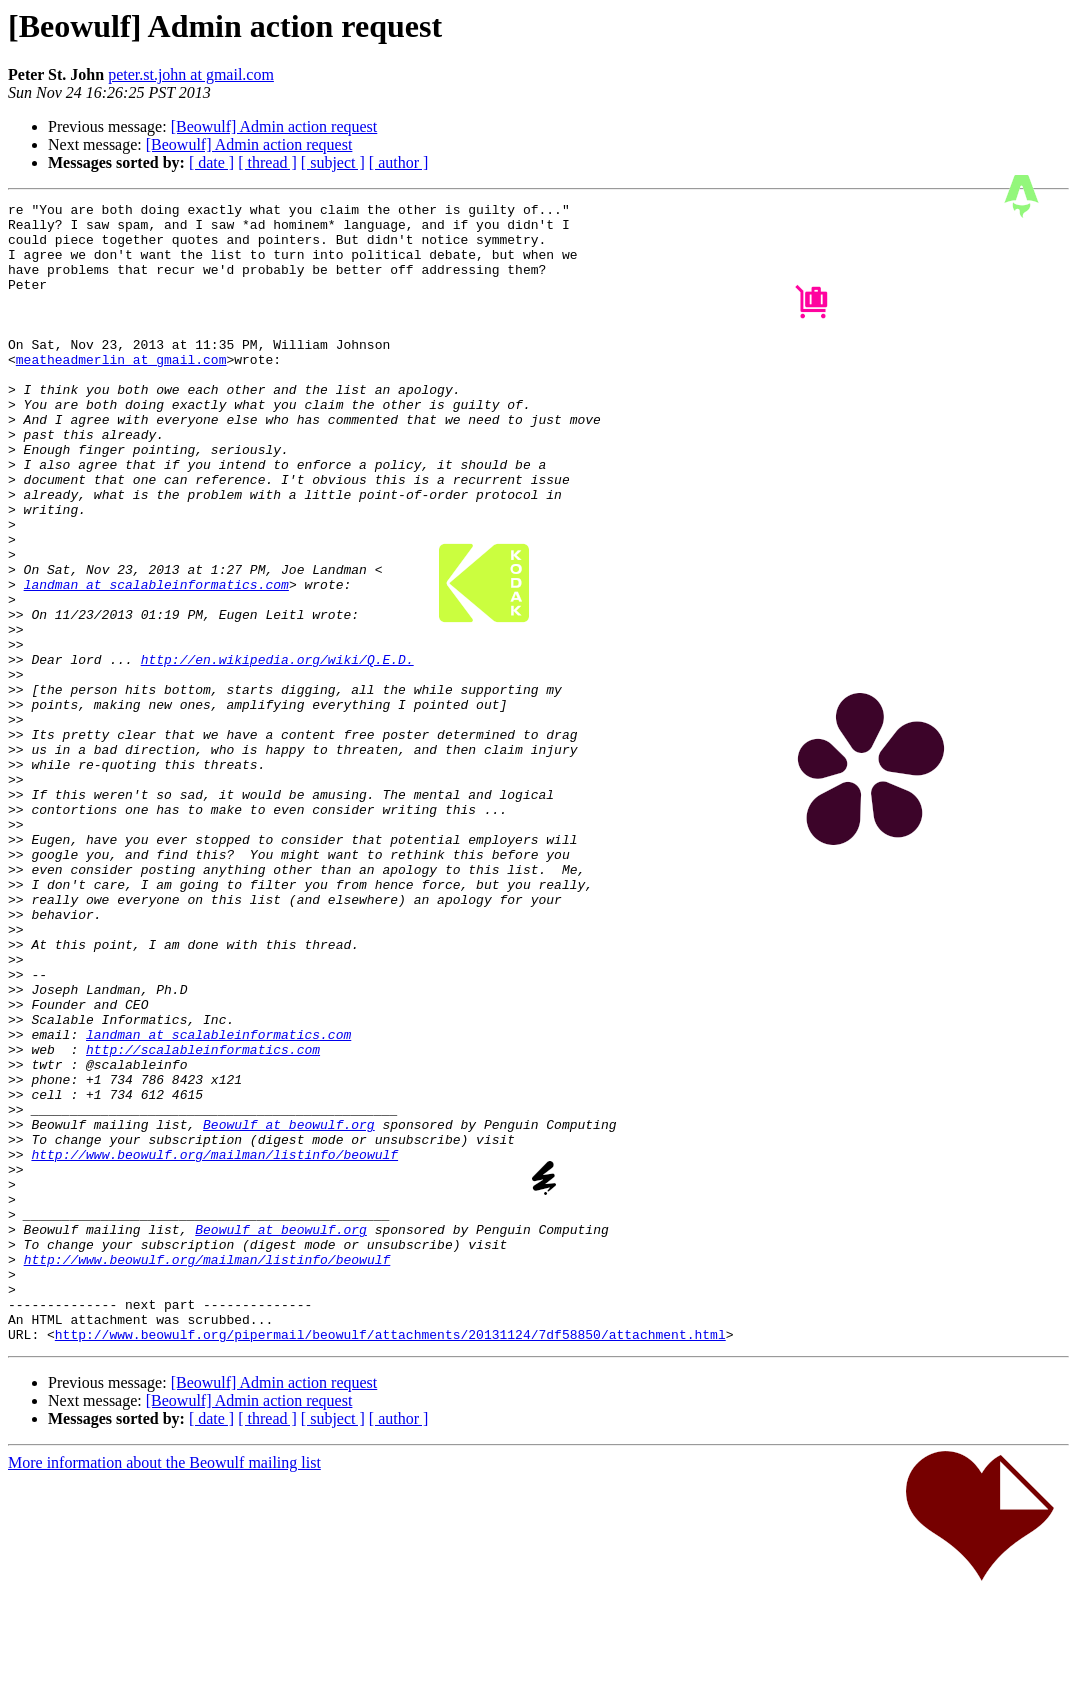 The height and width of the screenshot is (1708, 1077). What do you see at coordinates (980, 1516) in the screenshot?
I see `open ilovepdf website or app` at bounding box center [980, 1516].